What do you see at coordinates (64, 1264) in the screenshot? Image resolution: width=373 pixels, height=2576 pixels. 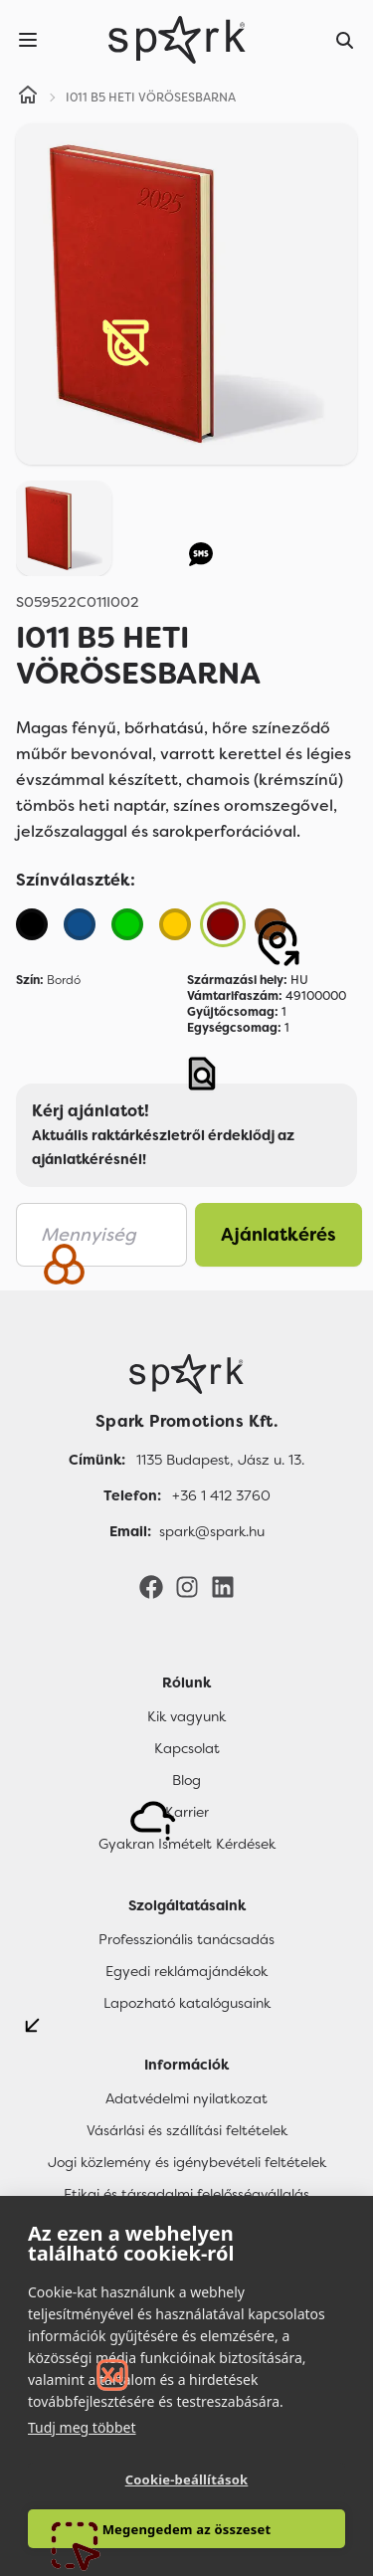 I see `apply filters to refine results` at bounding box center [64, 1264].